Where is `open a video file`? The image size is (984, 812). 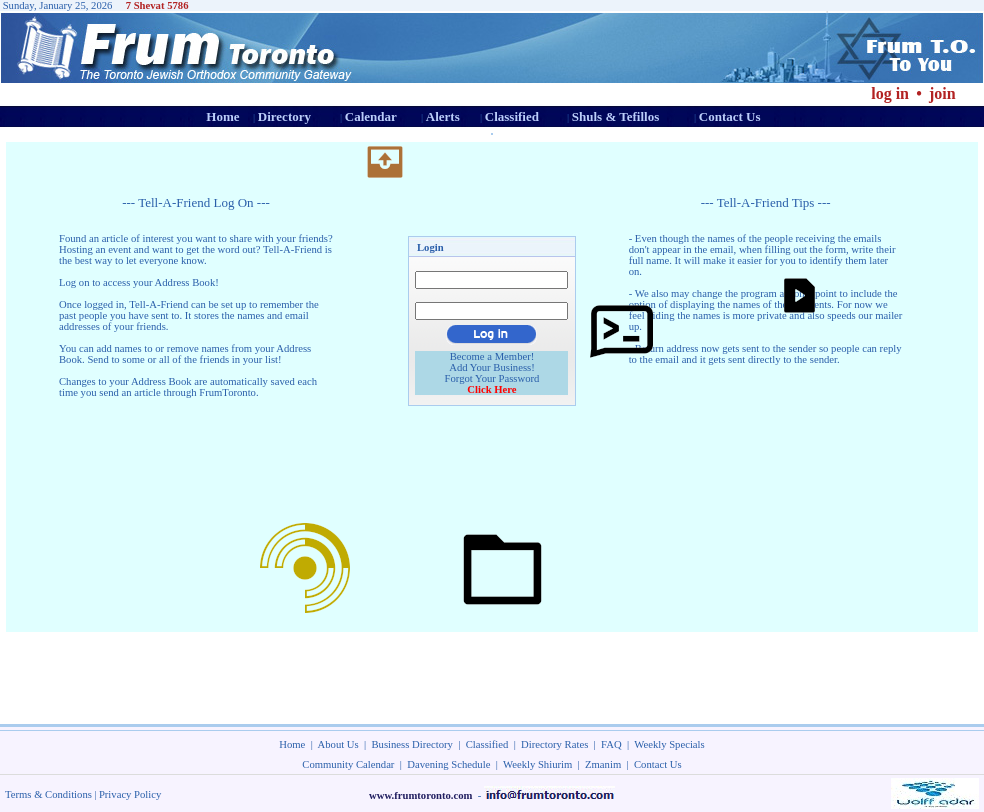 open a video file is located at coordinates (799, 295).